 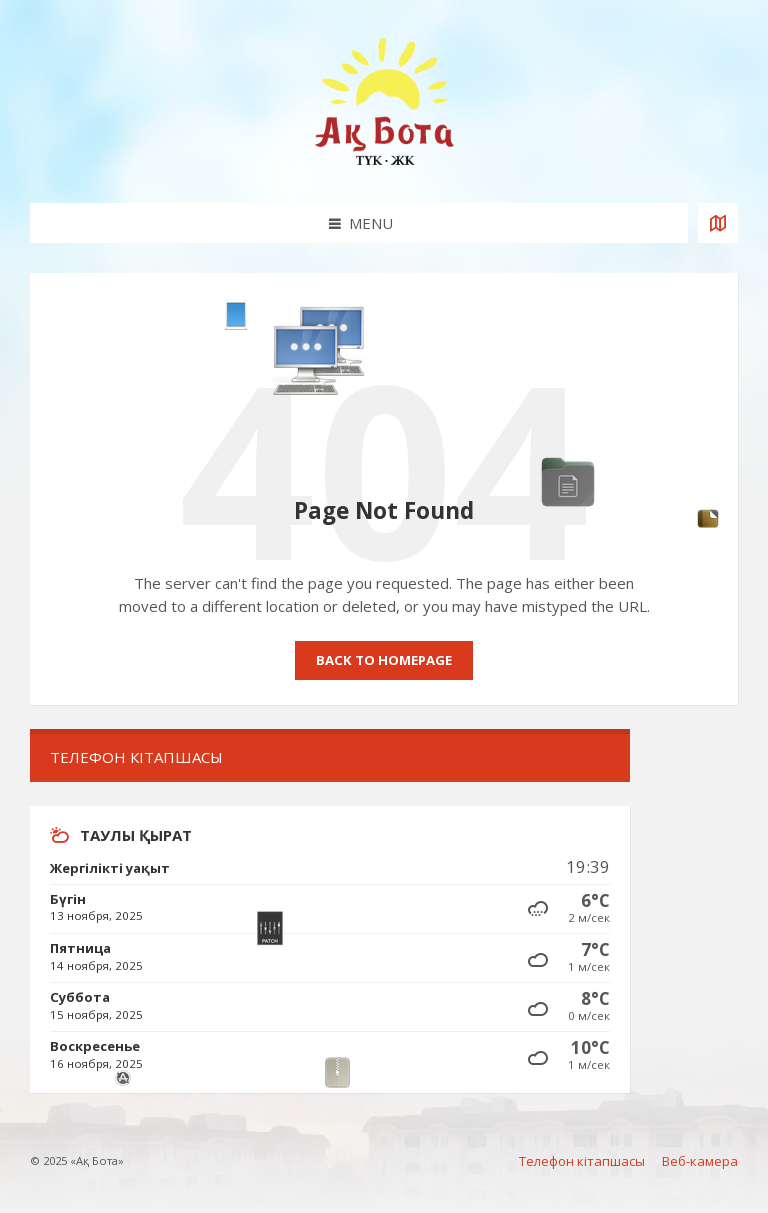 I want to click on open engrampa archive manager, so click(x=337, y=1072).